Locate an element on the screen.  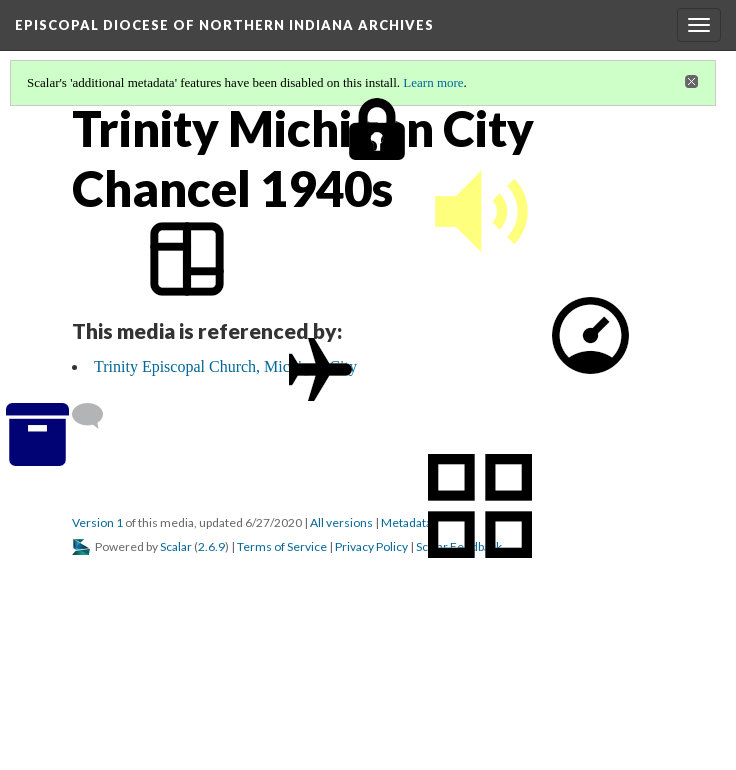
switch to grid view is located at coordinates (480, 506).